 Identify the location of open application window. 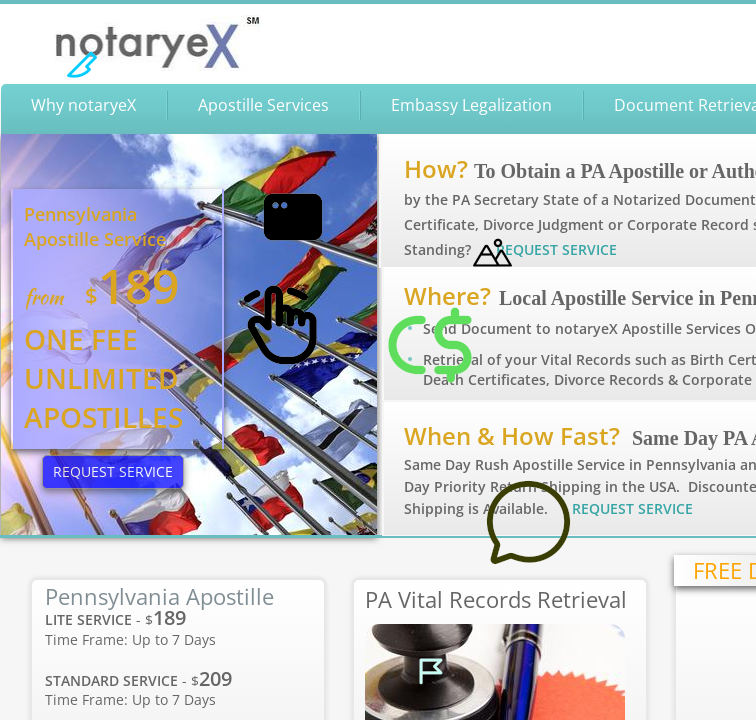
(293, 217).